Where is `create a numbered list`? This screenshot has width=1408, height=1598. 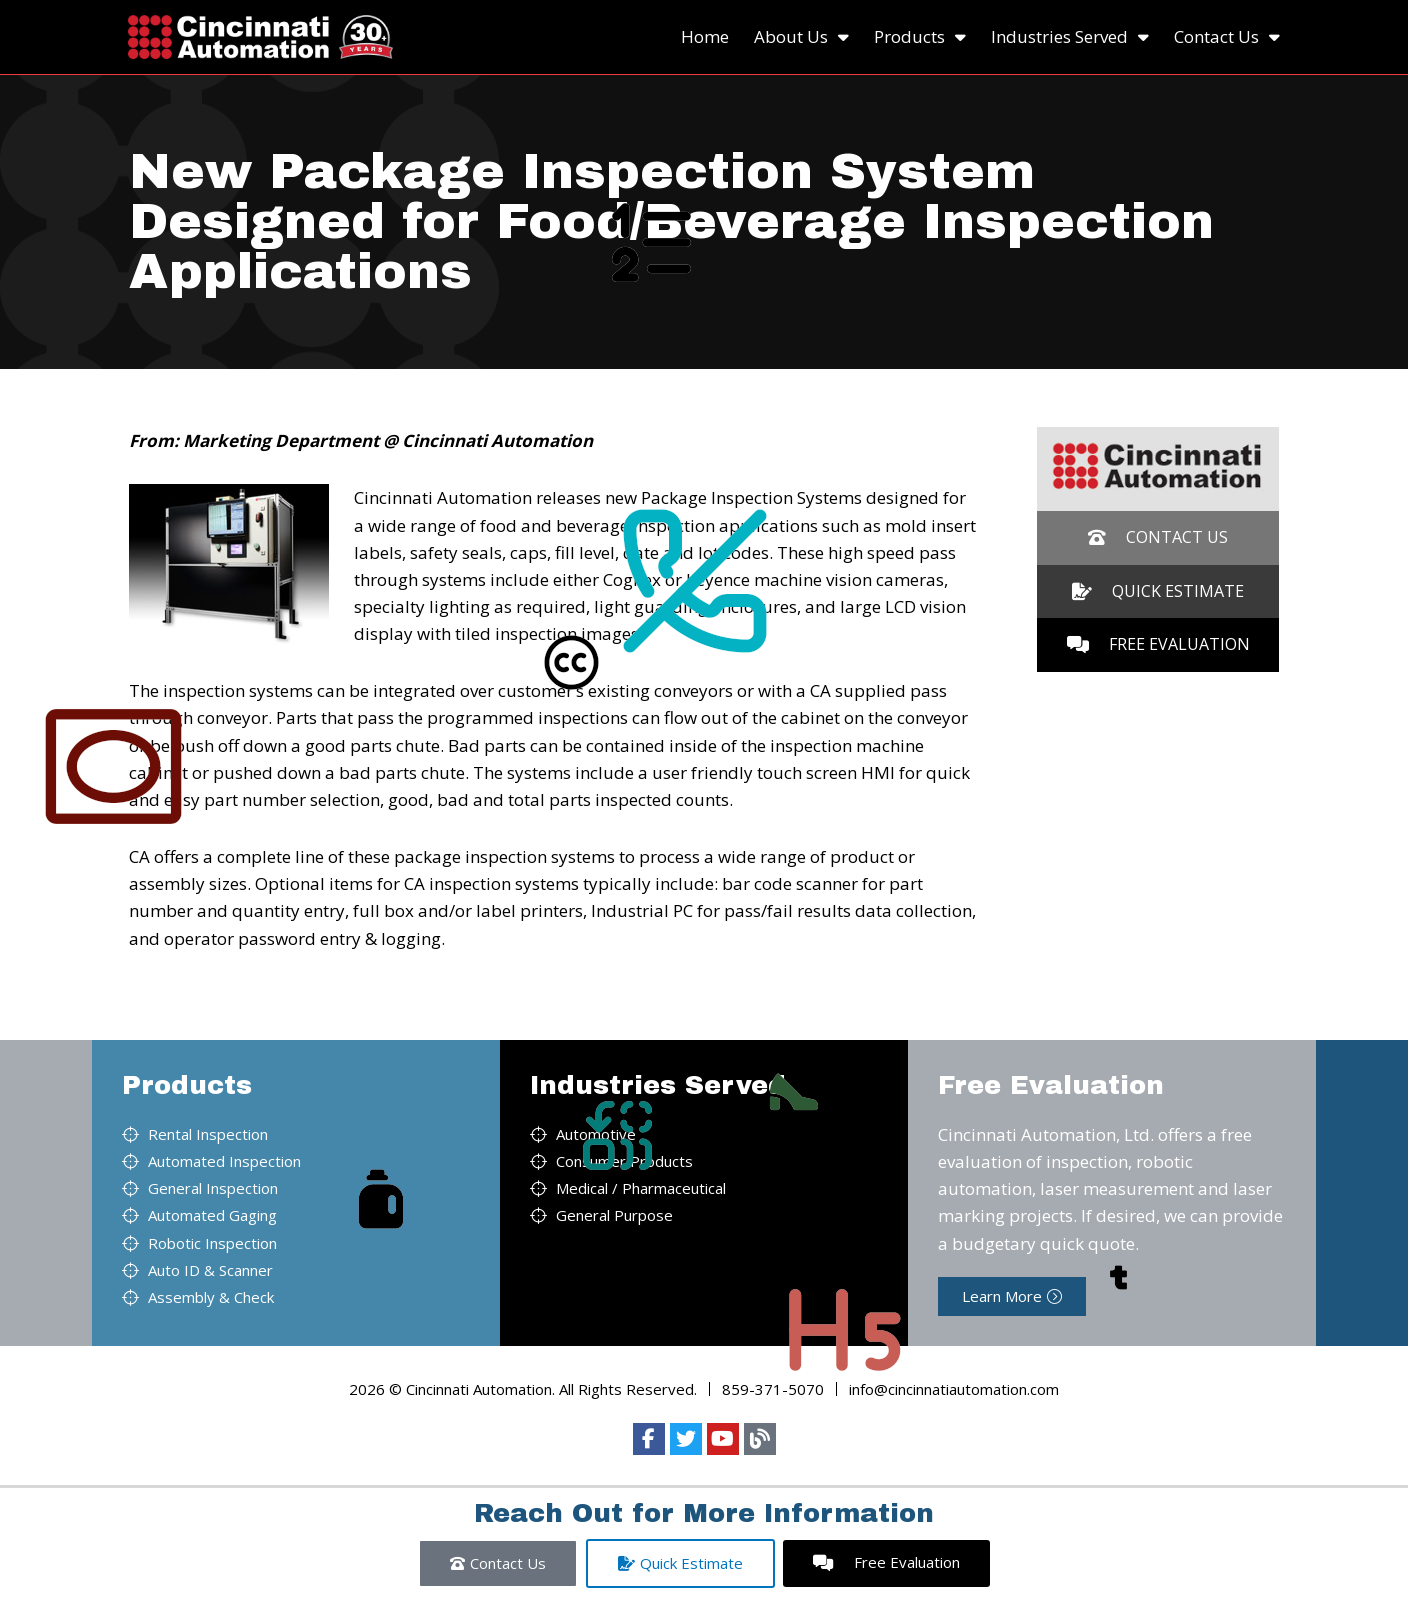 create a numbered list is located at coordinates (651, 242).